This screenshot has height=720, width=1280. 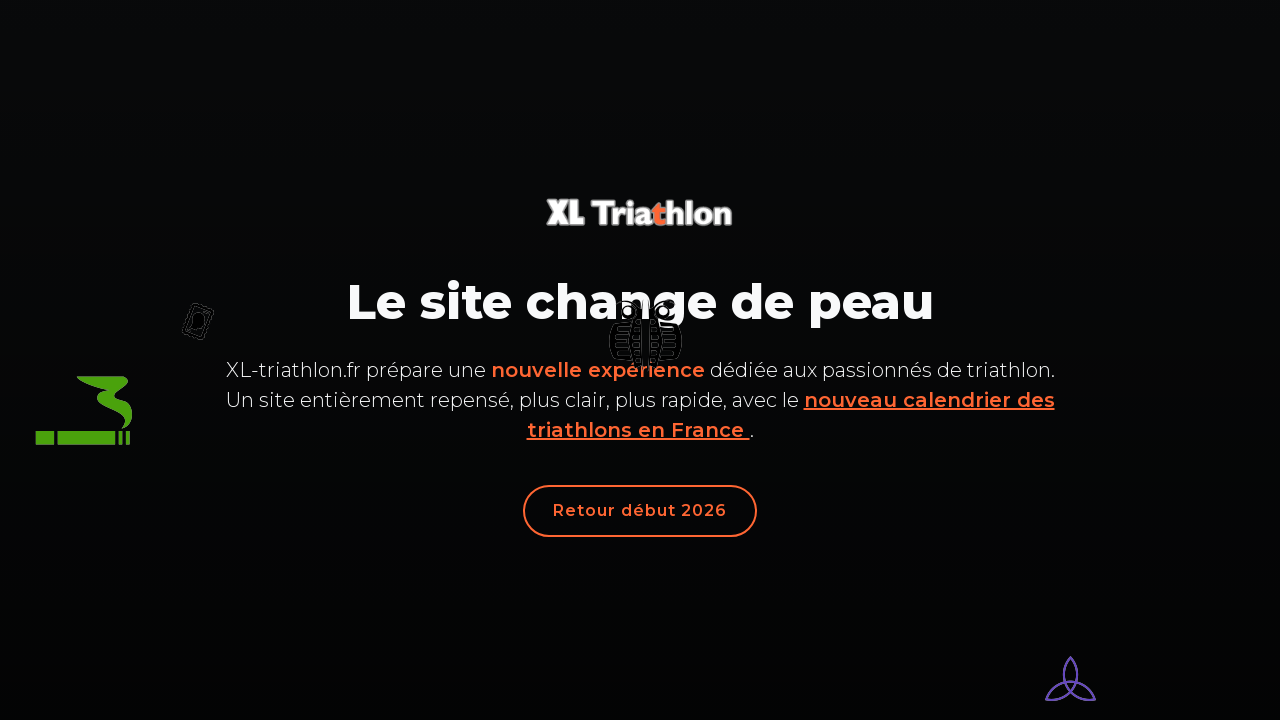 What do you see at coordinates (1070, 678) in the screenshot?
I see `celtic or trinity knot symbol` at bounding box center [1070, 678].